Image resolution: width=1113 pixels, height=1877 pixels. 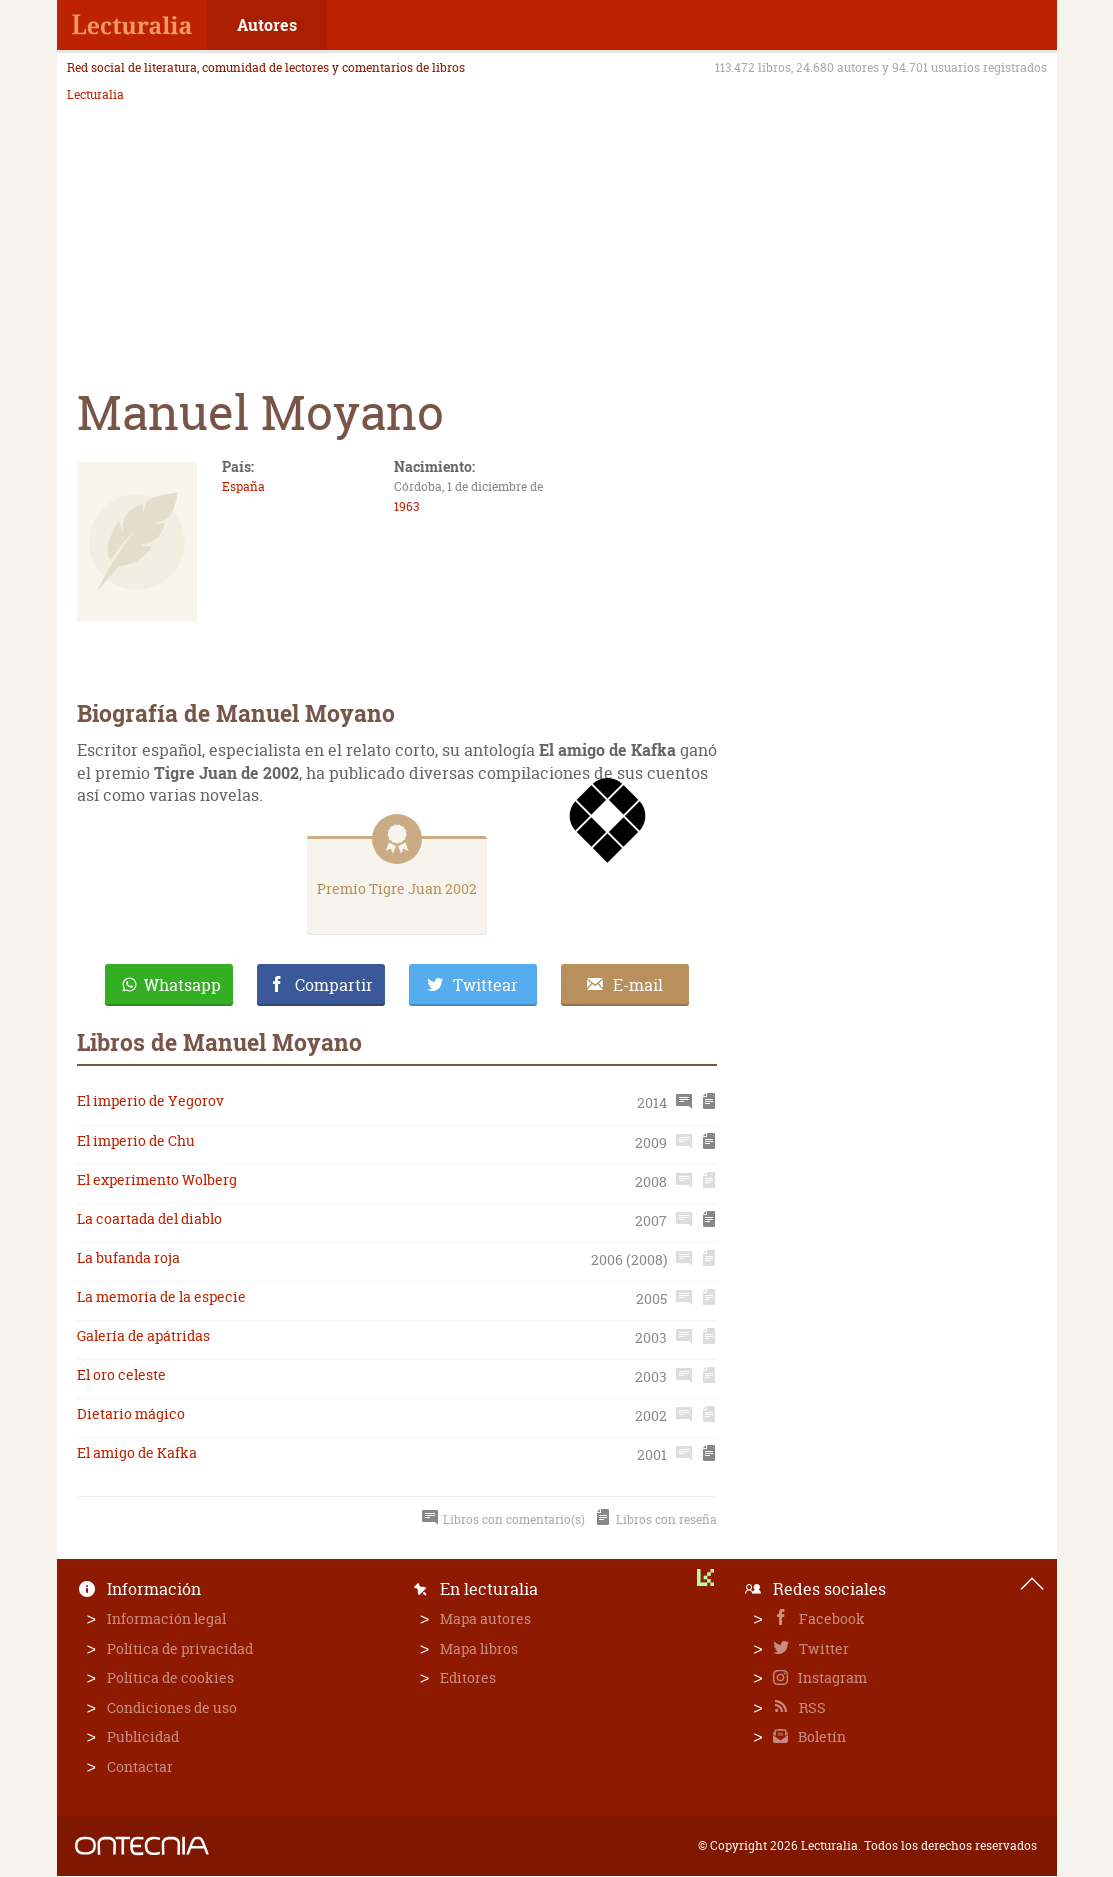 What do you see at coordinates (705, 1577) in the screenshot?
I see `livekit logo - real-time audio/video platform branding` at bounding box center [705, 1577].